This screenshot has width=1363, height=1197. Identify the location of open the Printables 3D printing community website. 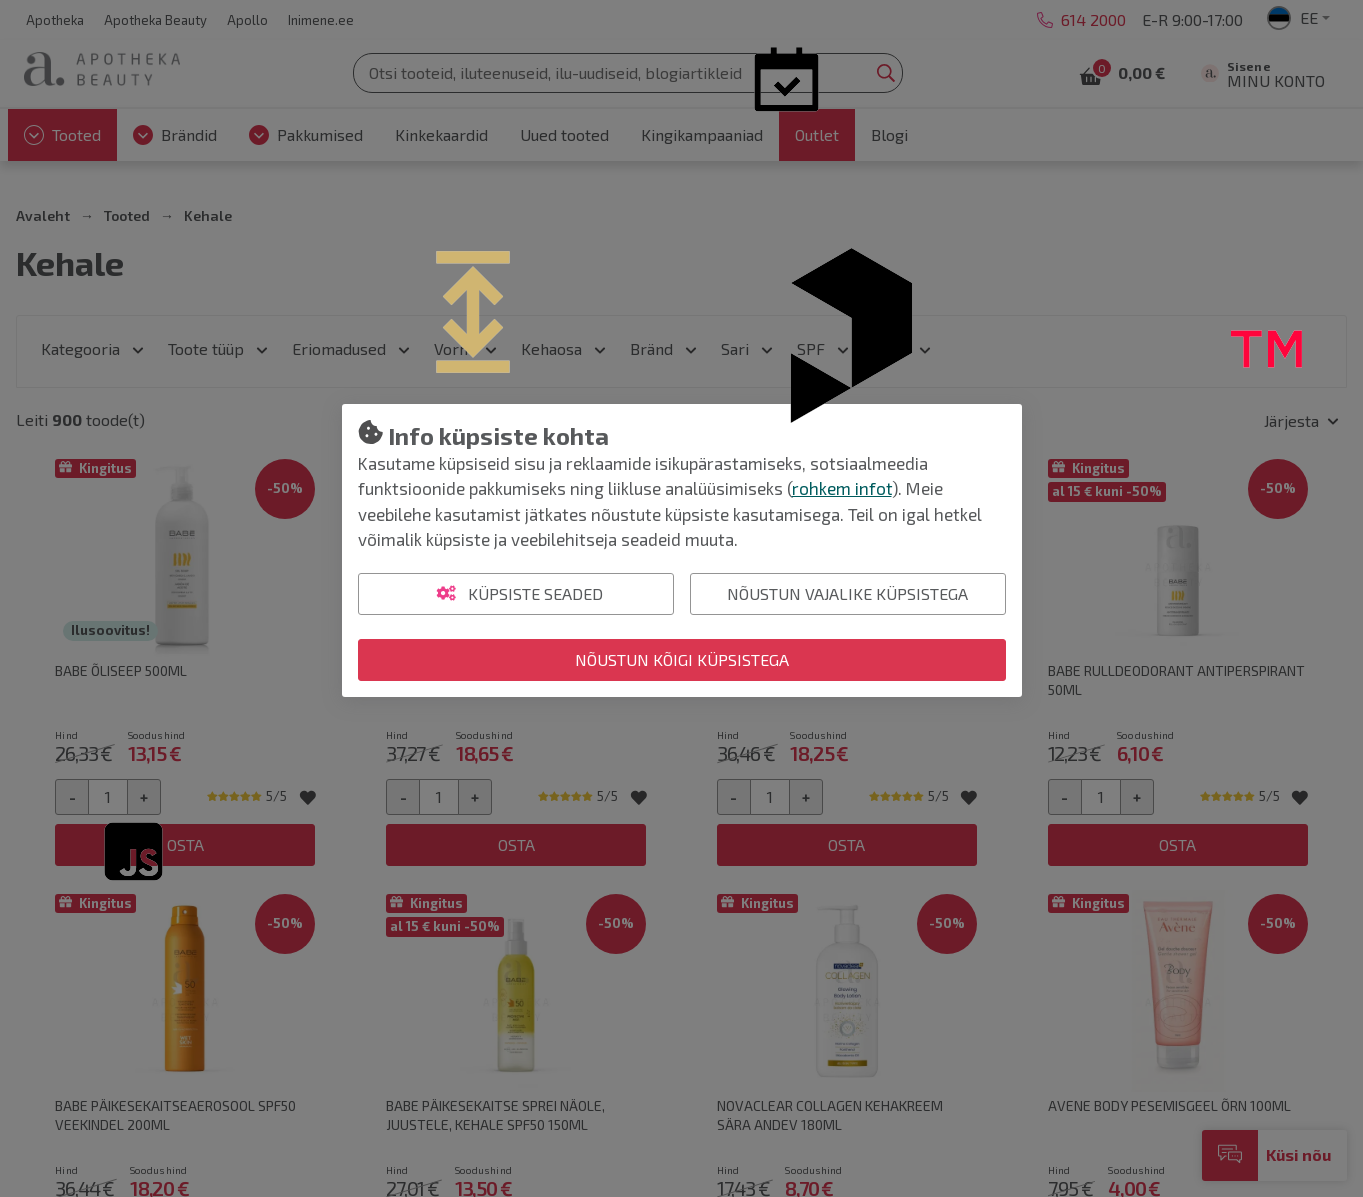
(851, 335).